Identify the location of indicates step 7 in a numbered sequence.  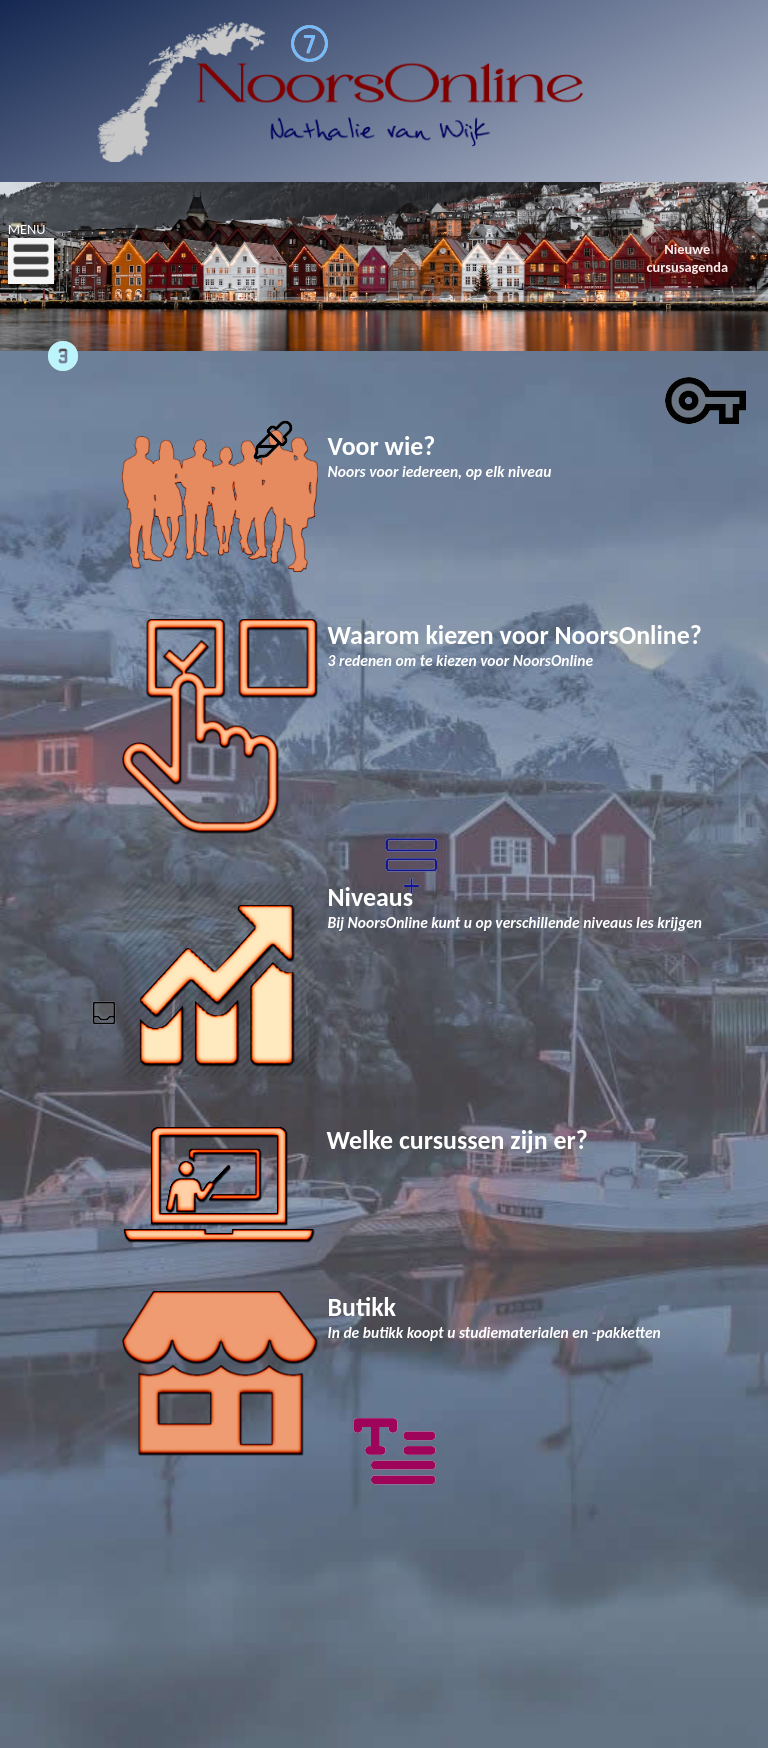
(309, 43).